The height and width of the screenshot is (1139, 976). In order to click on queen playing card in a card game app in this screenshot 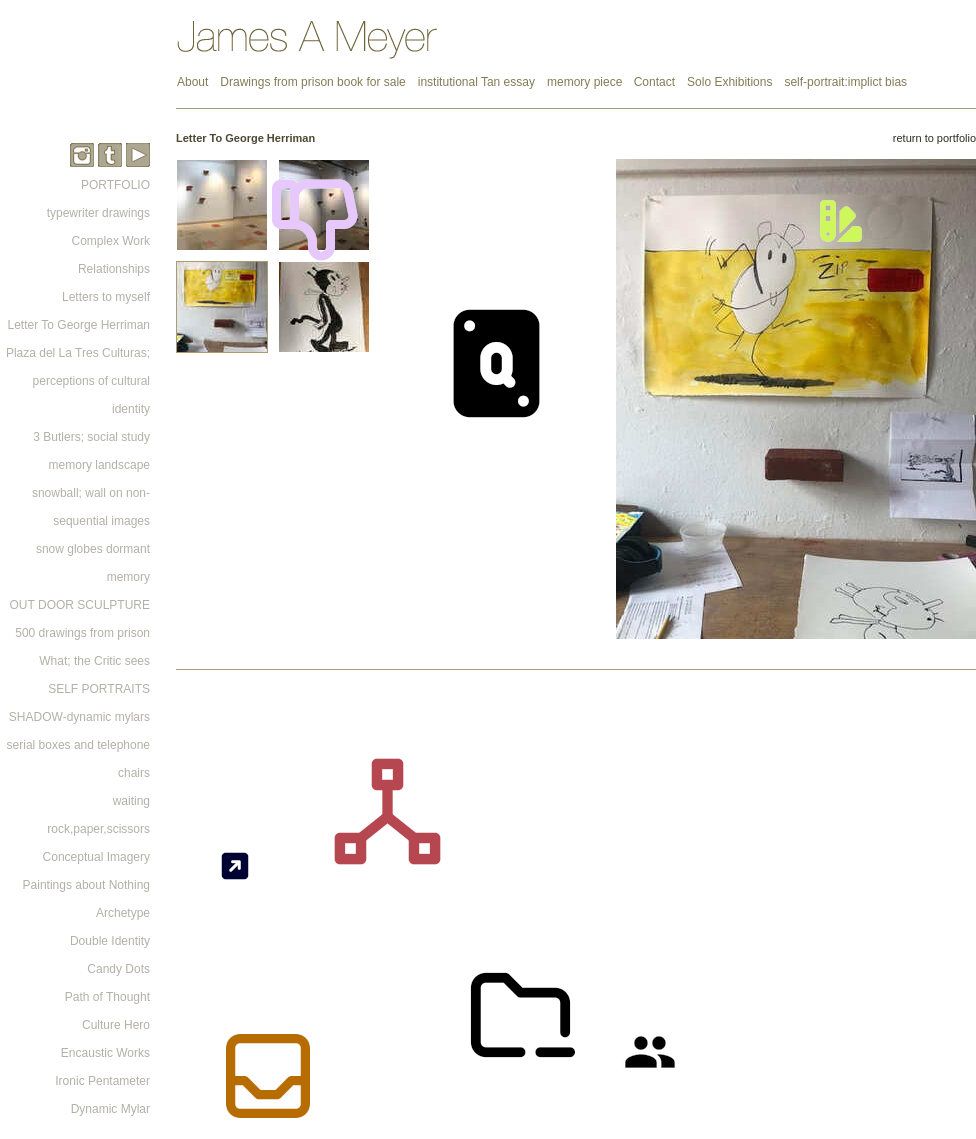, I will do `click(496, 363)`.